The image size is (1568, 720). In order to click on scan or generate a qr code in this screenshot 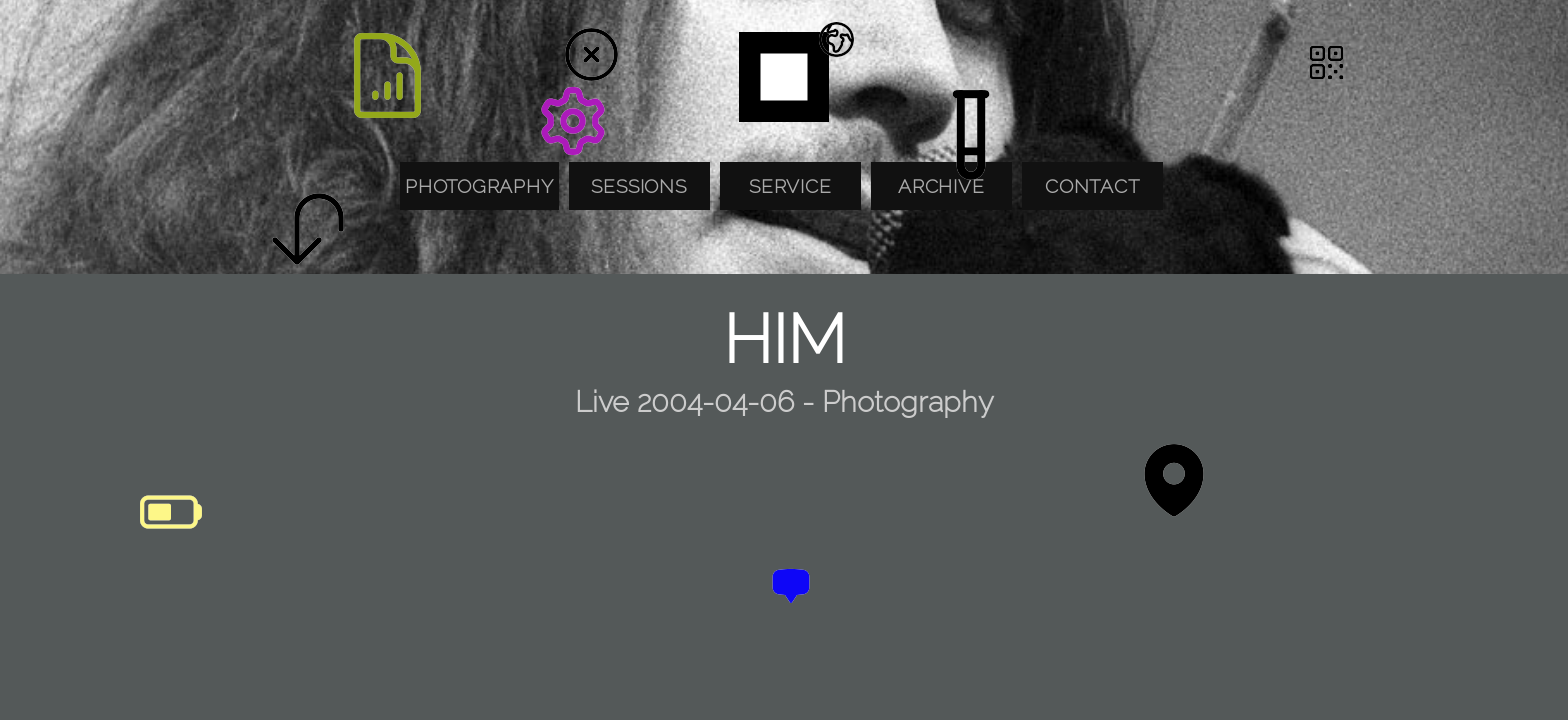, I will do `click(1326, 62)`.